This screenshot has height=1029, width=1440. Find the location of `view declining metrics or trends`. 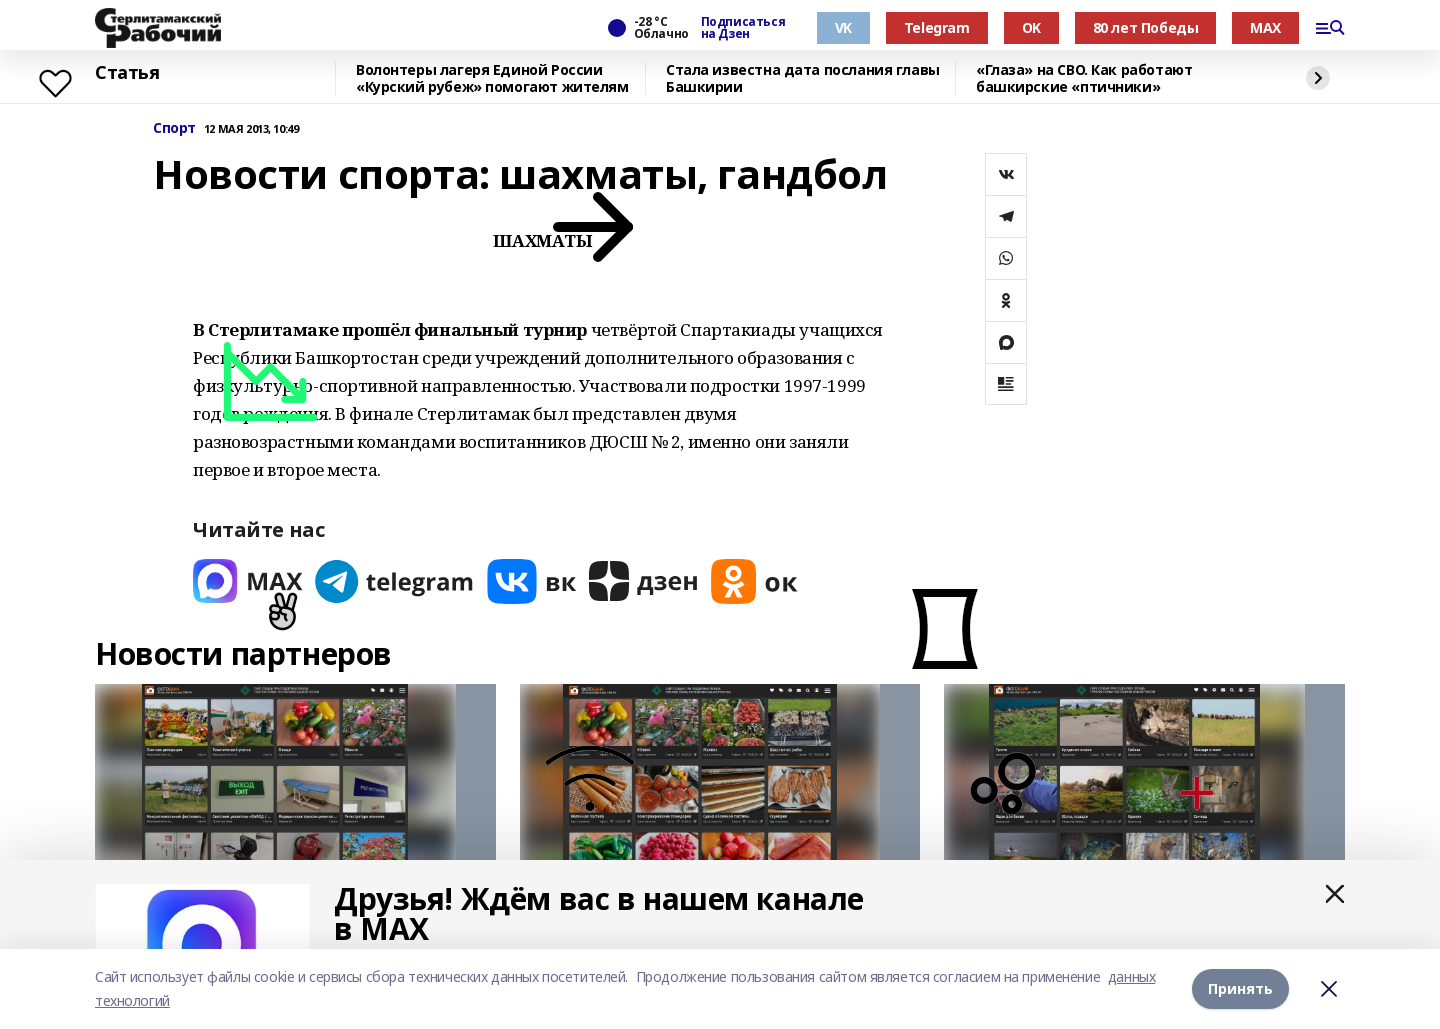

view declining metrics or trends is located at coordinates (270, 381).